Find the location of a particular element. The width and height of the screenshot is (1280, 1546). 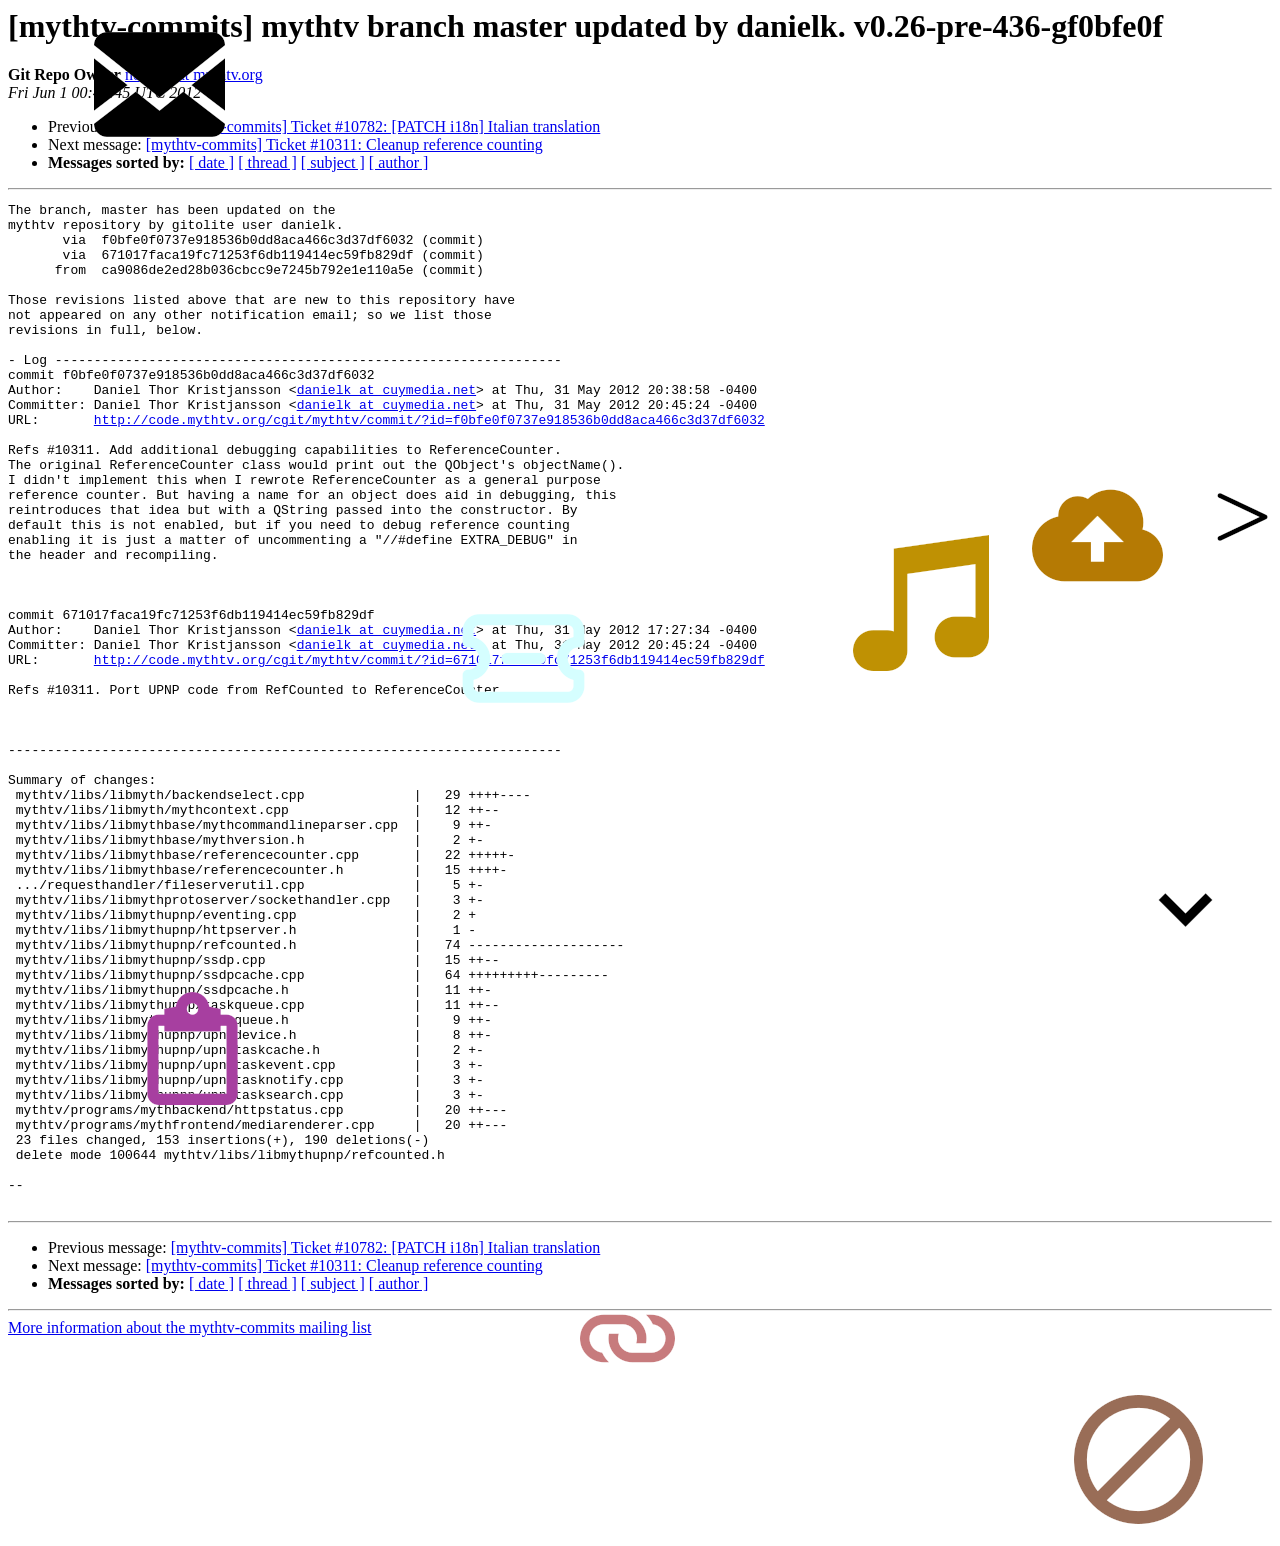

access music library or player is located at coordinates (921, 603).